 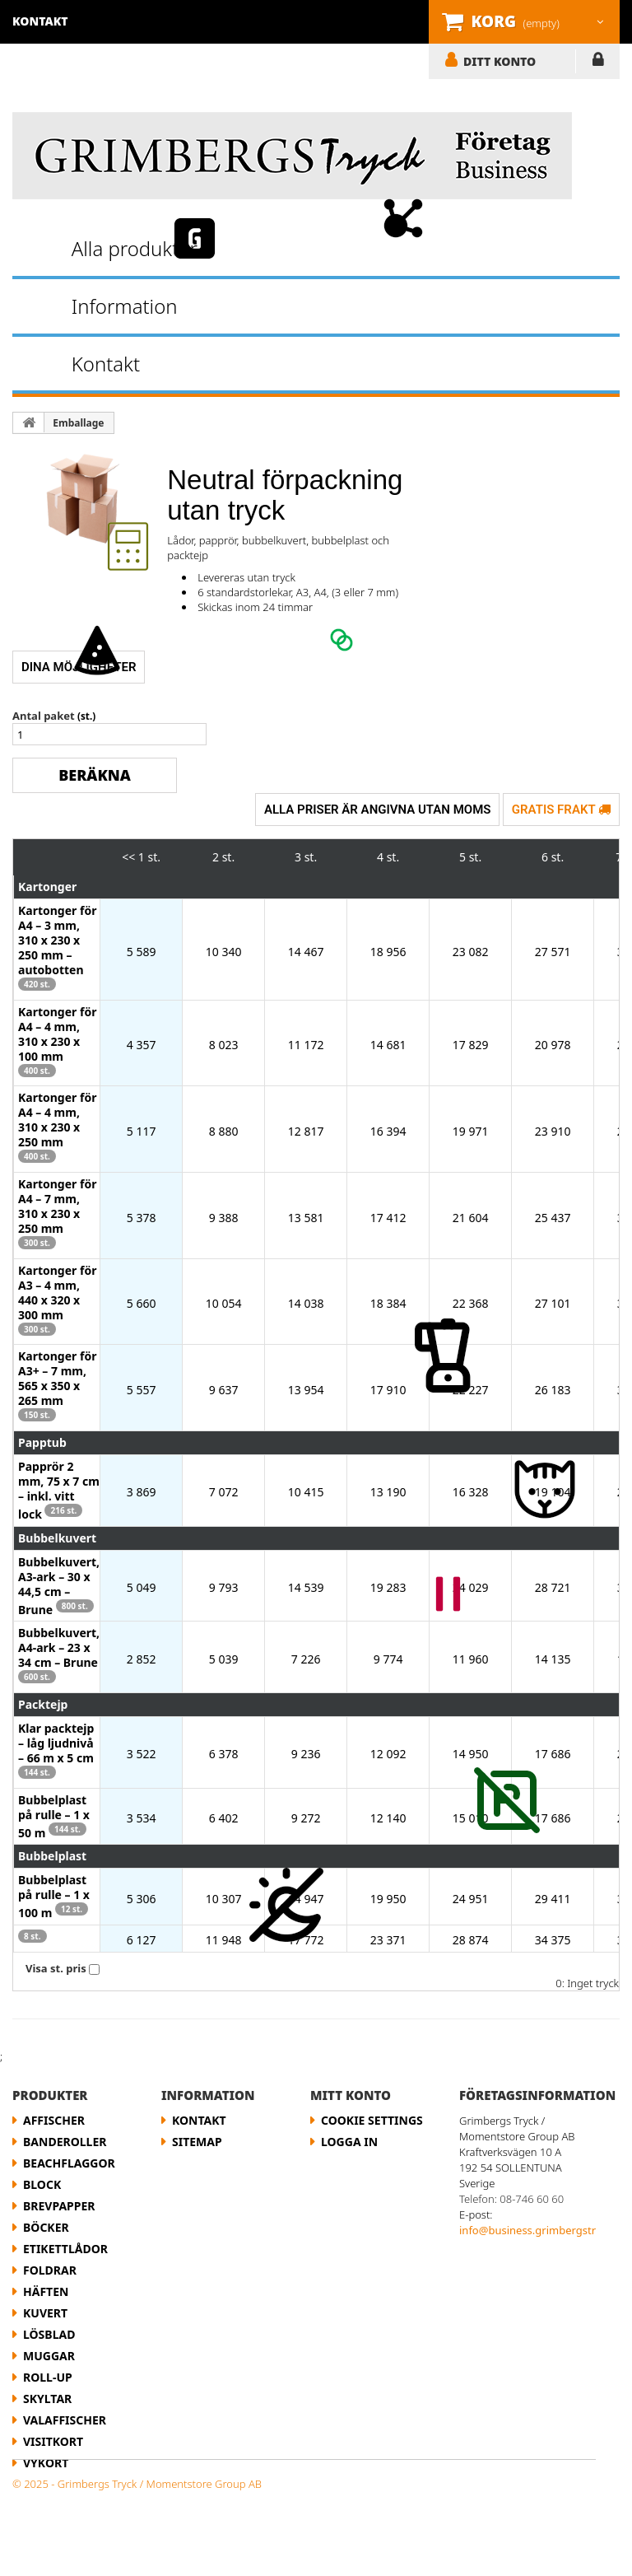 I want to click on google or gmail app shortcut, so click(x=194, y=238).